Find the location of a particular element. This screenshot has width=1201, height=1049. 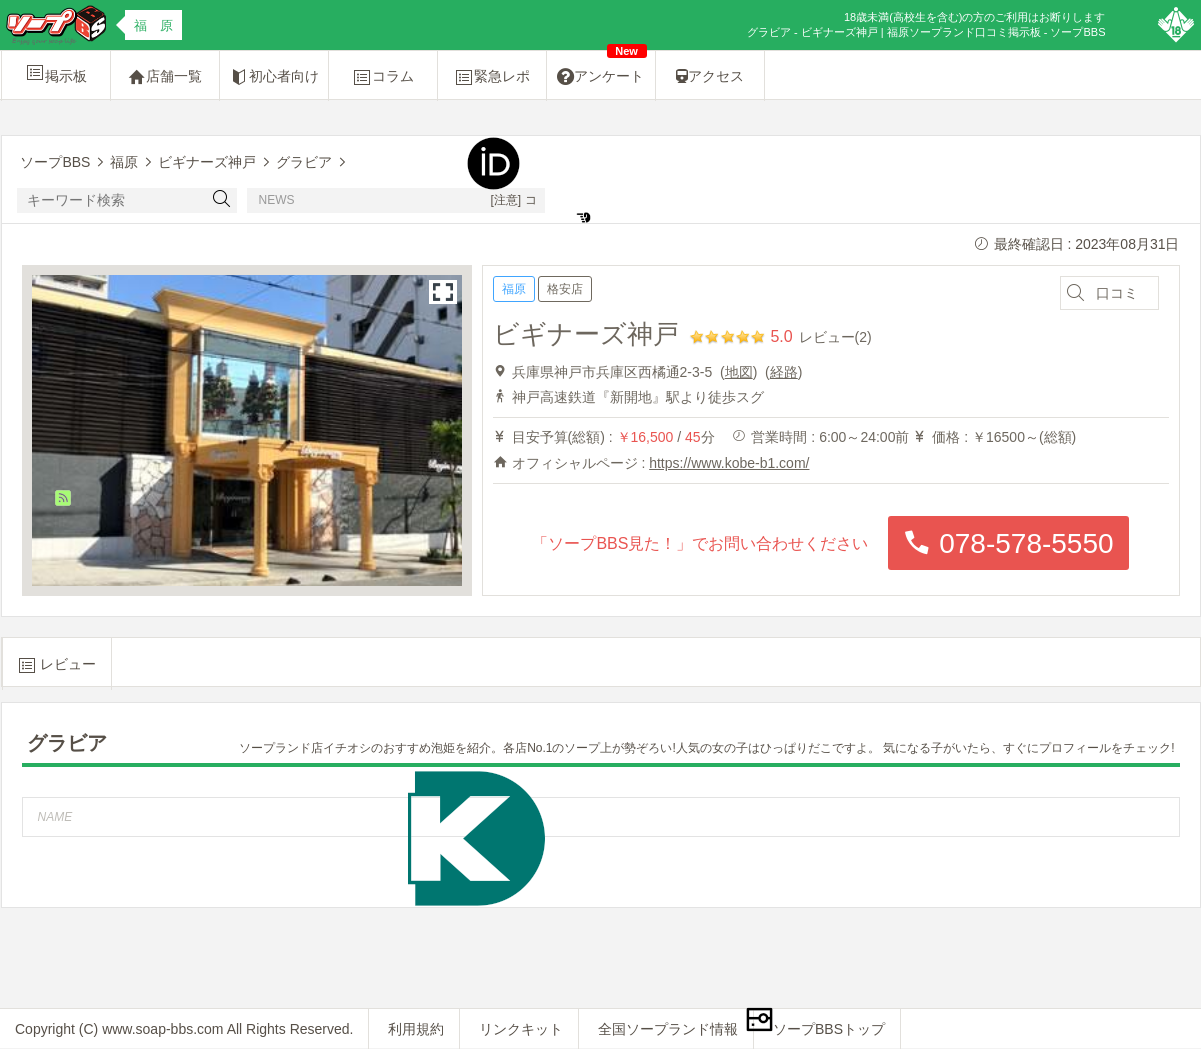

link to ORCID researcher profile is located at coordinates (493, 163).